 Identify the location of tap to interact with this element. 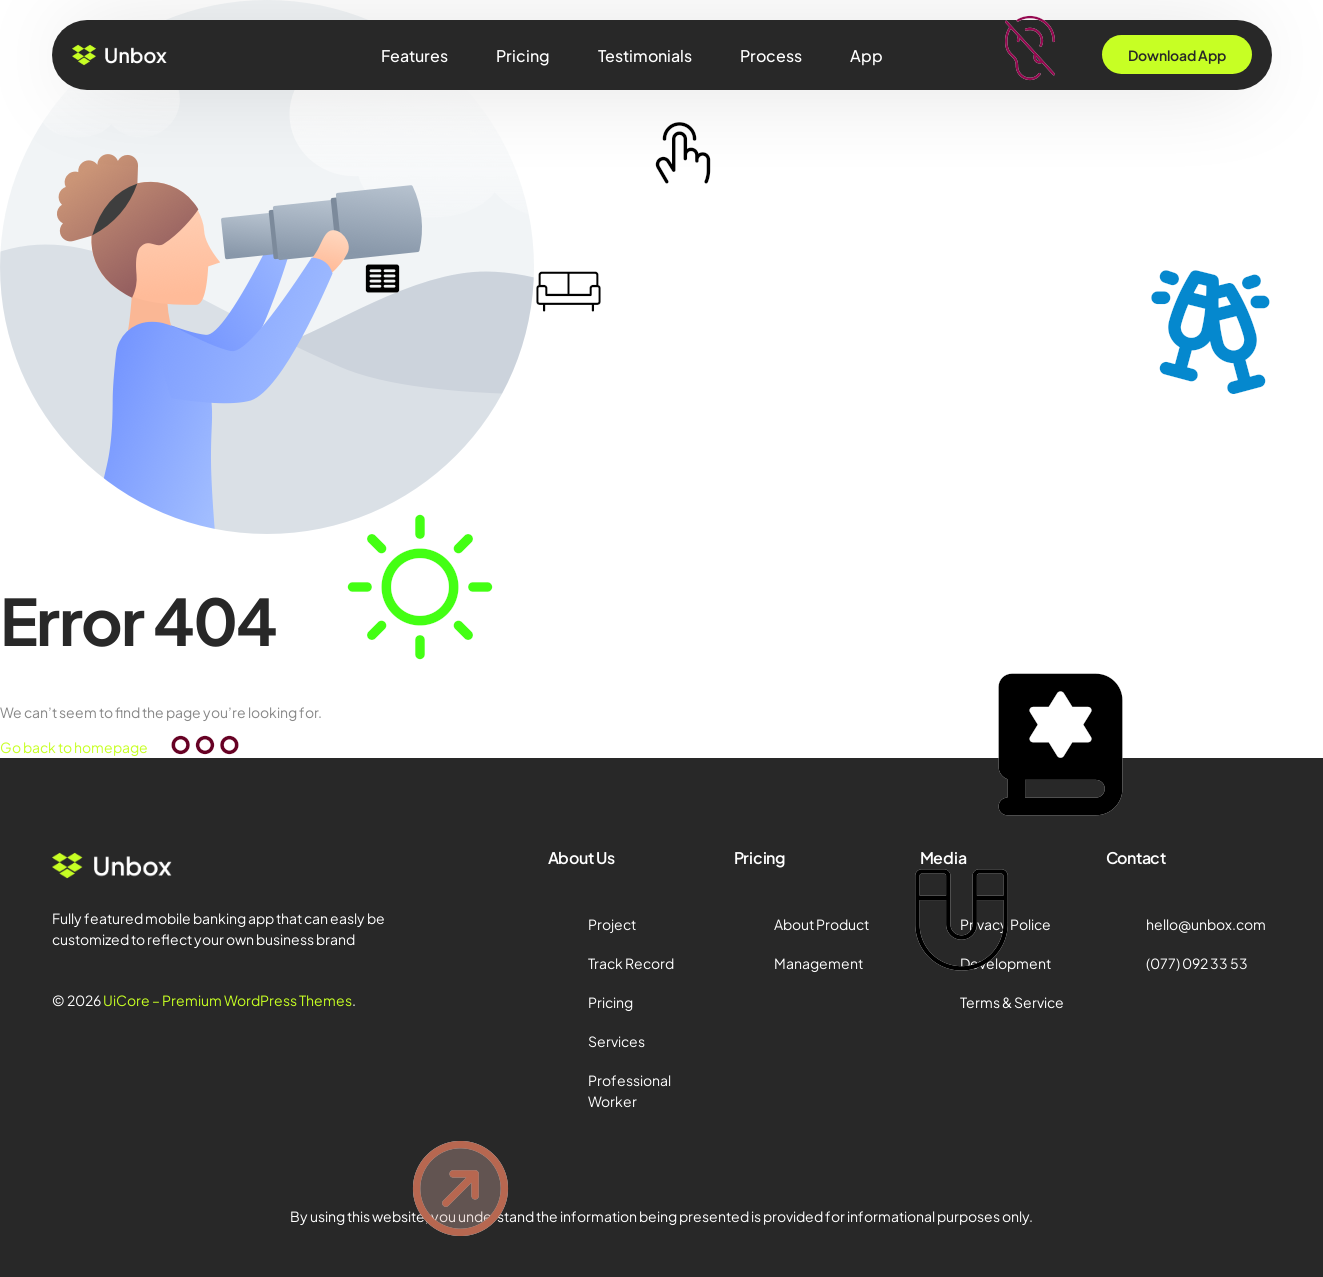
(683, 154).